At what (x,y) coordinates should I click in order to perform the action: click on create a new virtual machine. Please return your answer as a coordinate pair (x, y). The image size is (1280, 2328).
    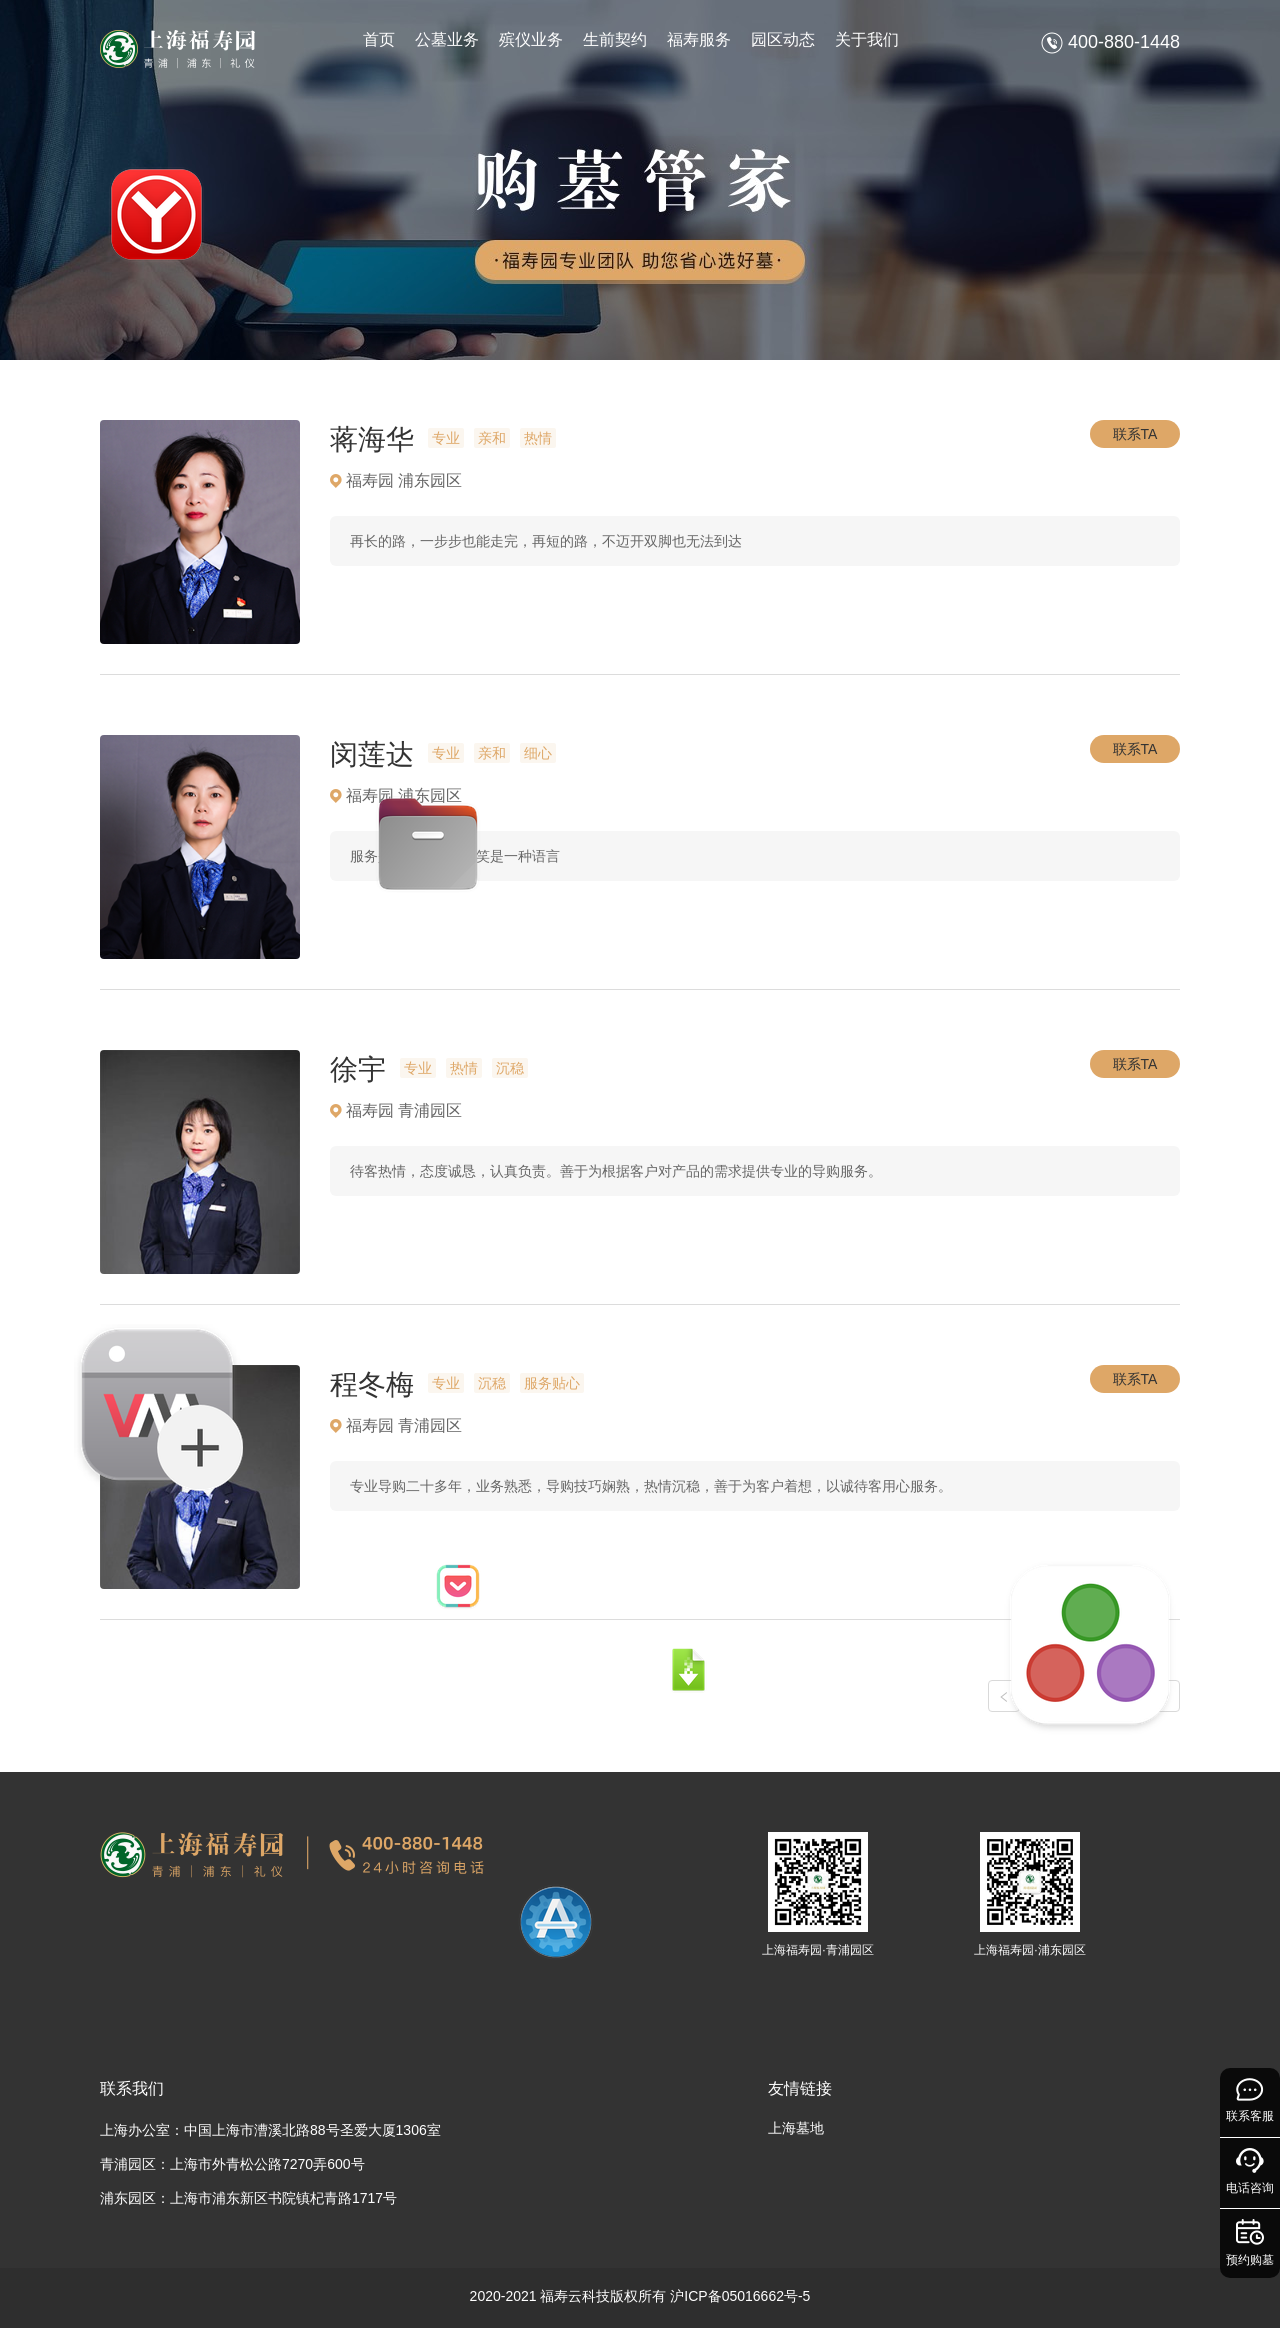
    Looking at the image, I should click on (158, 1407).